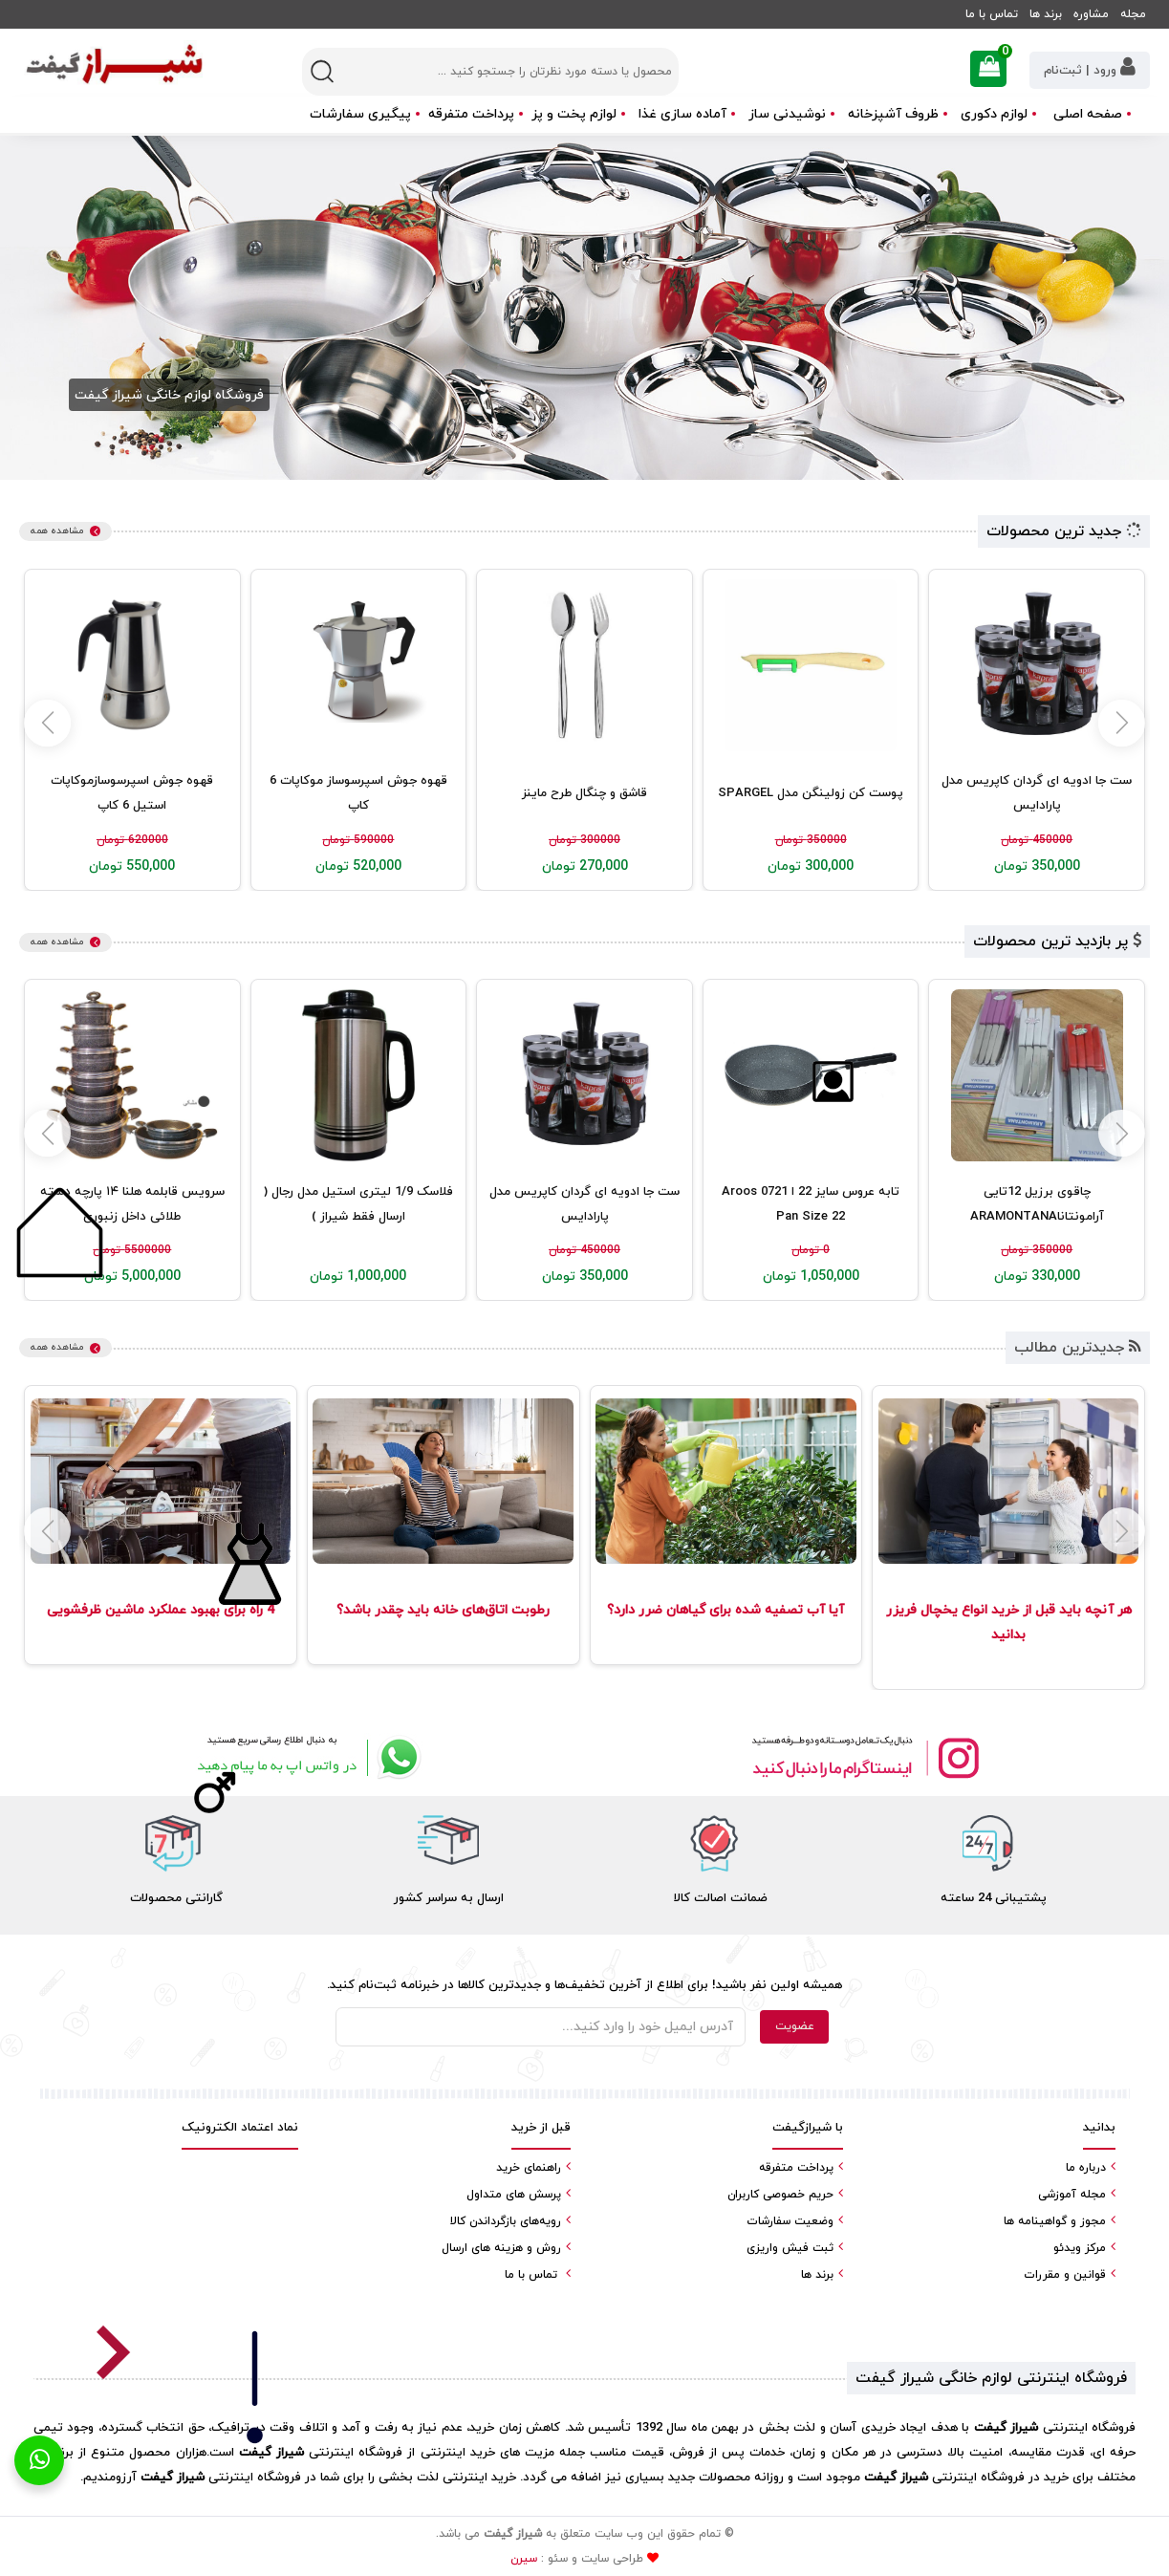  I want to click on browse women's clothing or dresses, so click(249, 1568).